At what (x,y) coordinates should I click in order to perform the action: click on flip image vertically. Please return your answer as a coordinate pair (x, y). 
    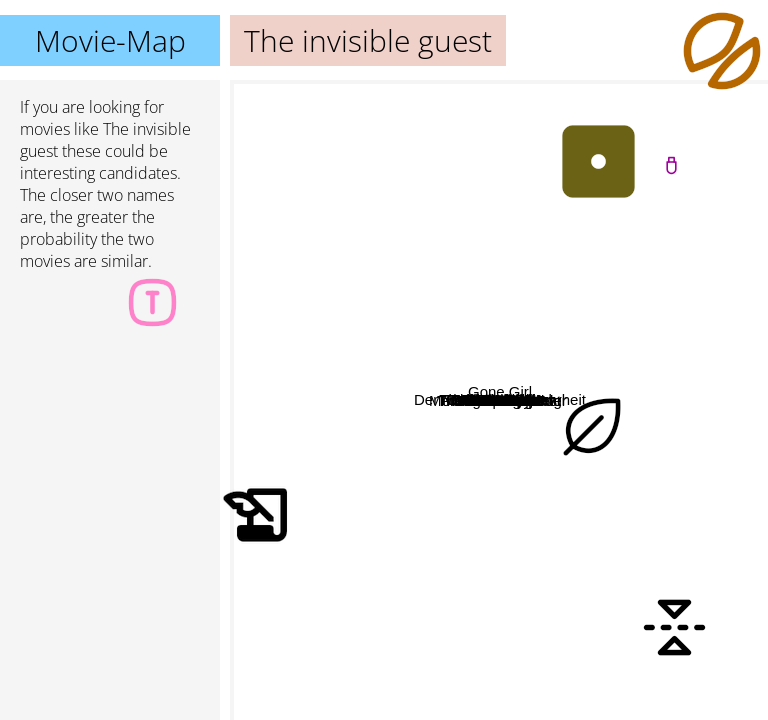
    Looking at the image, I should click on (674, 627).